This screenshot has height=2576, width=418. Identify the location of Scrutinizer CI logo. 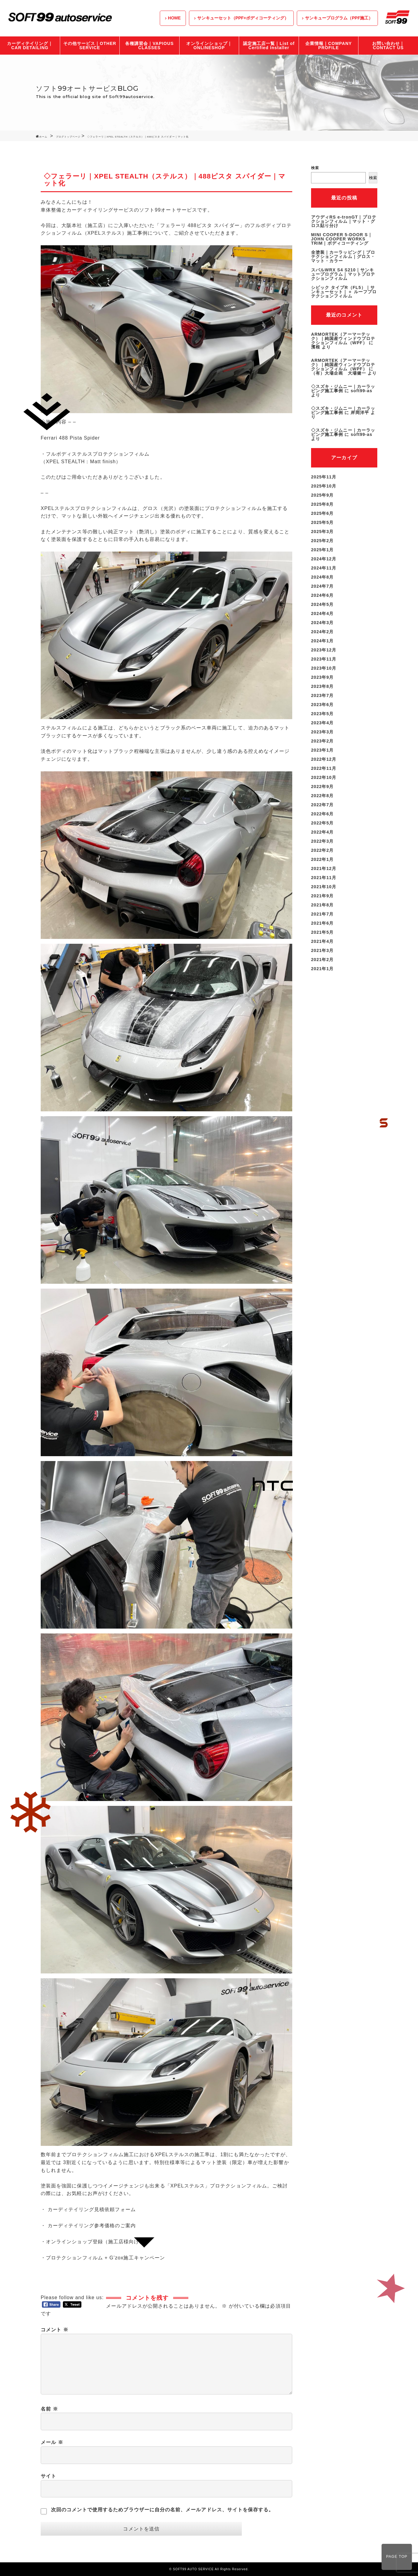
(384, 1123).